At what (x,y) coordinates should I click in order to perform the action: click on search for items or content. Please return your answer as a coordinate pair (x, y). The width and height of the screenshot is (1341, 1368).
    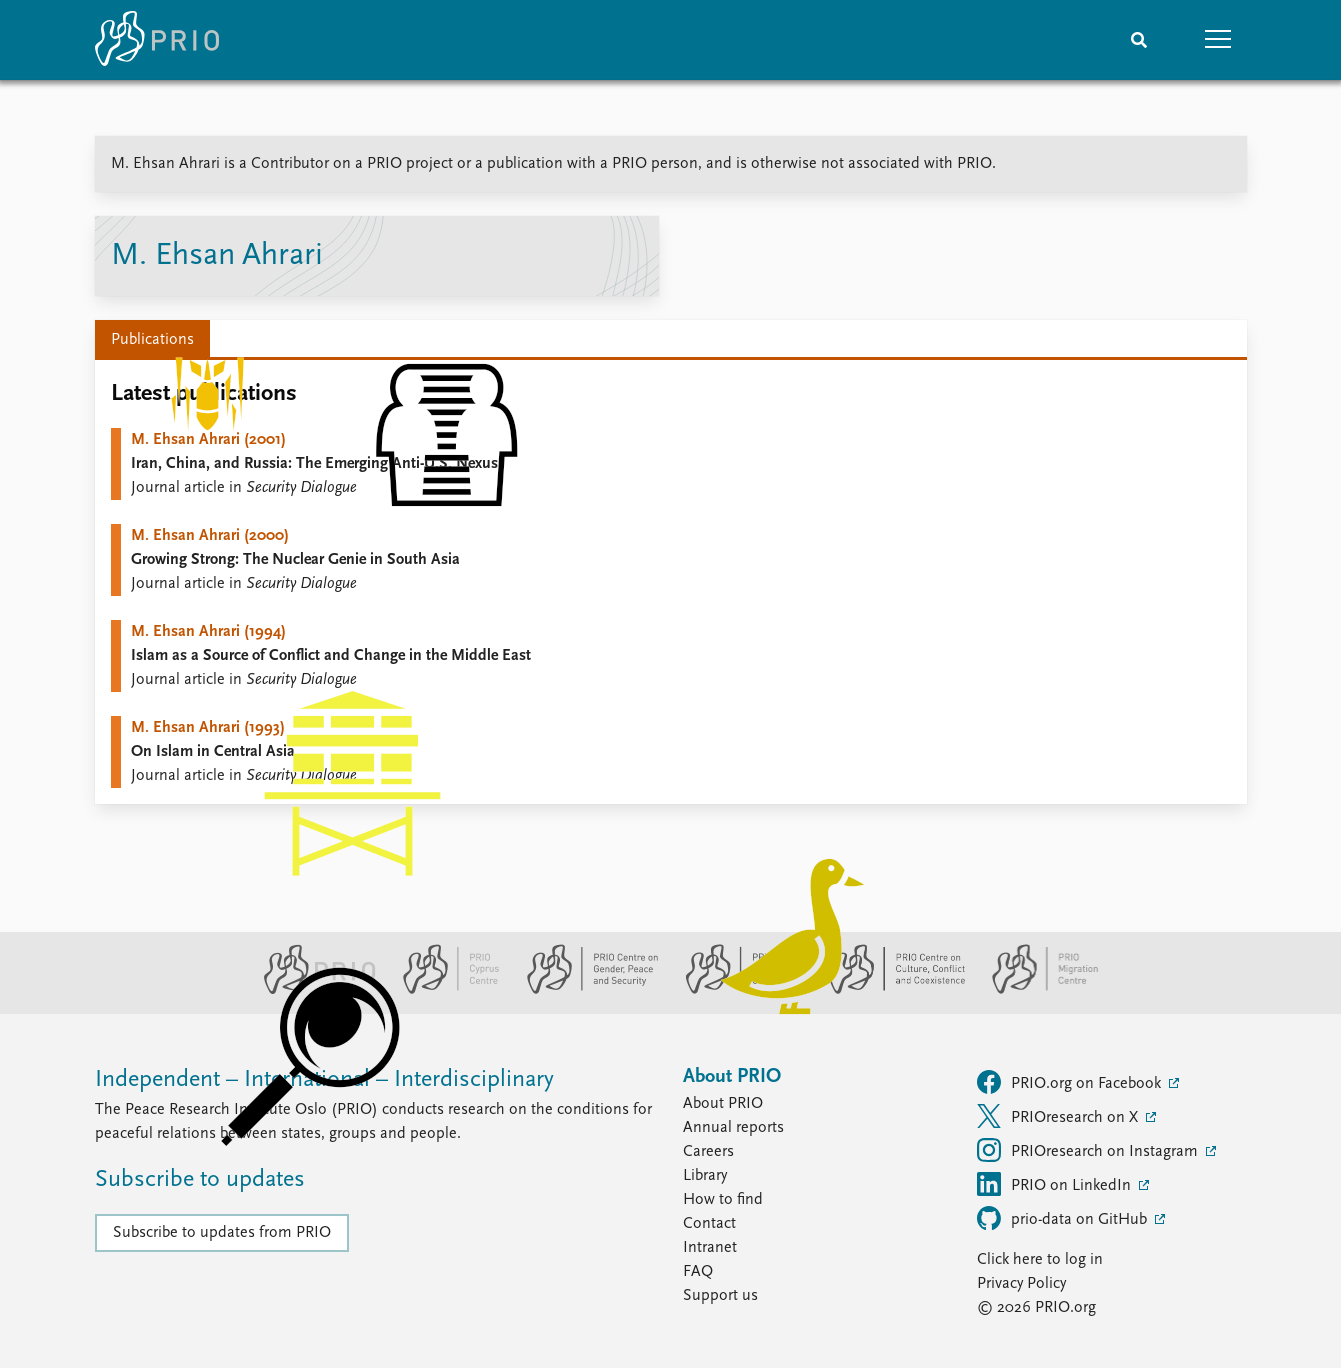
    Looking at the image, I should click on (310, 1058).